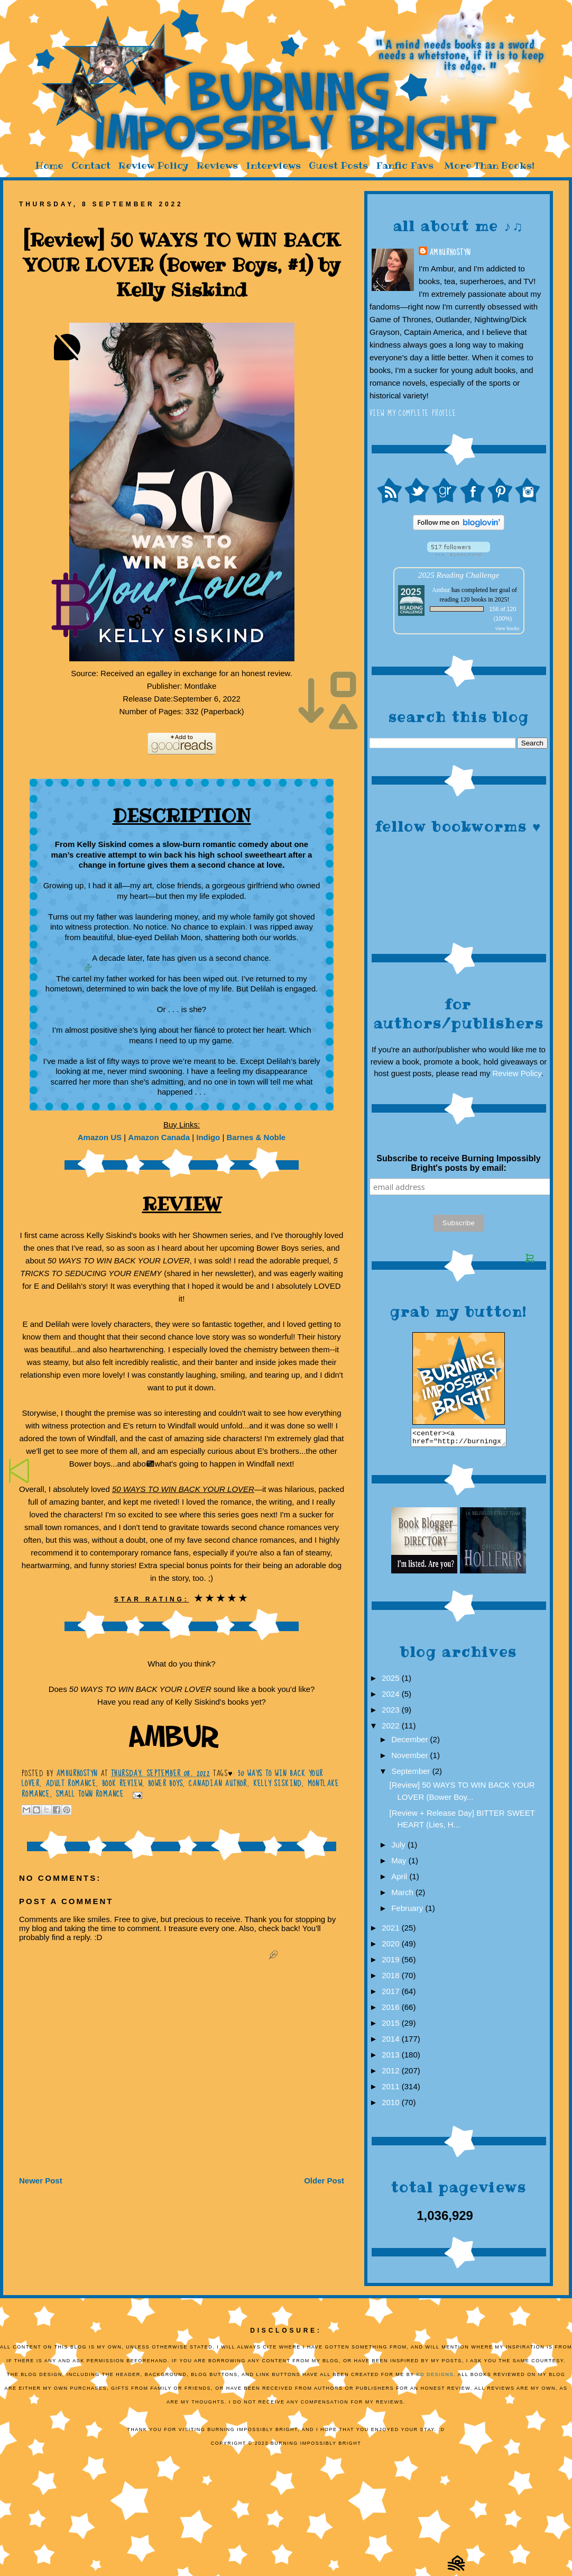 This screenshot has width=572, height=2576. I want to click on sort items in ascending order, so click(327, 700).